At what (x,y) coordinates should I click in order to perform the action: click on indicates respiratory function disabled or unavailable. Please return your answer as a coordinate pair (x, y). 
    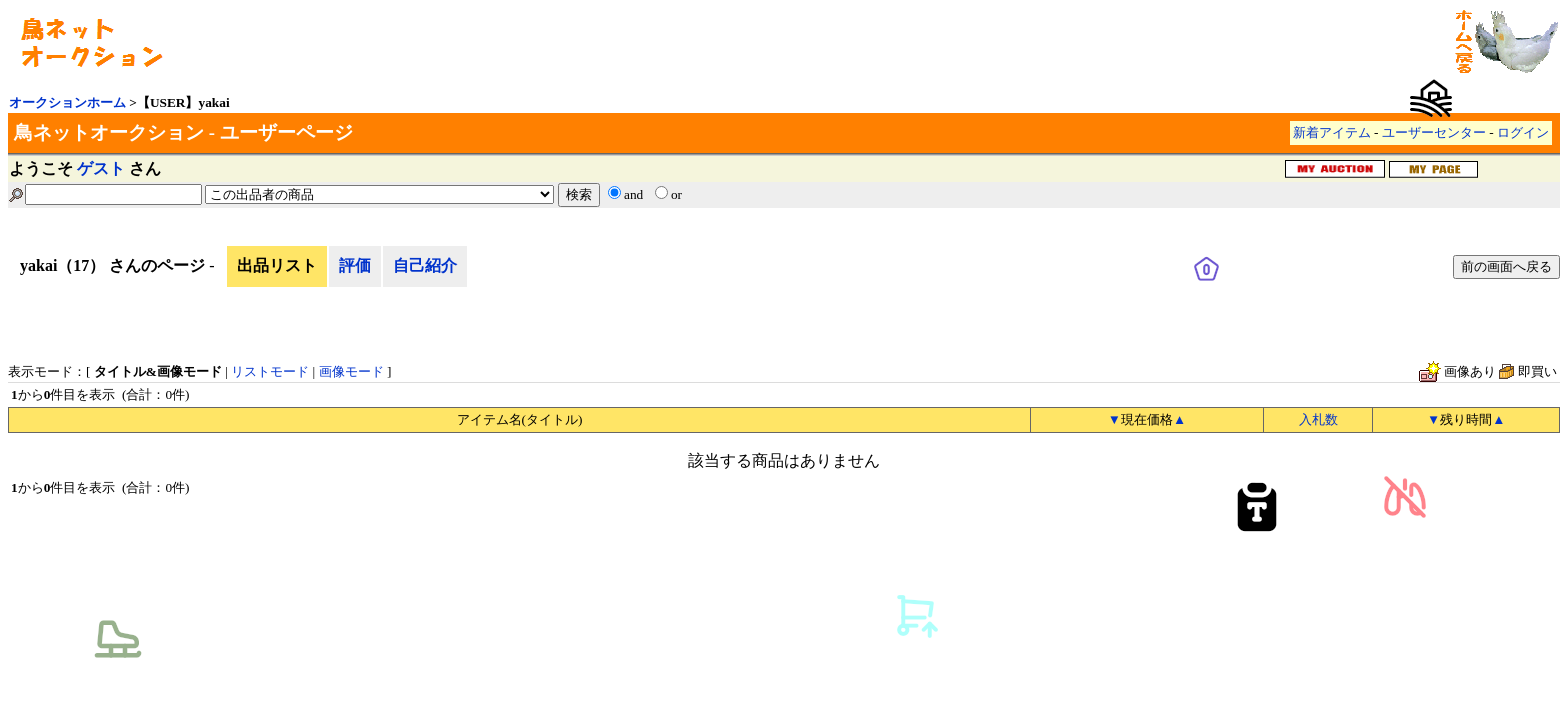
    Looking at the image, I should click on (1405, 497).